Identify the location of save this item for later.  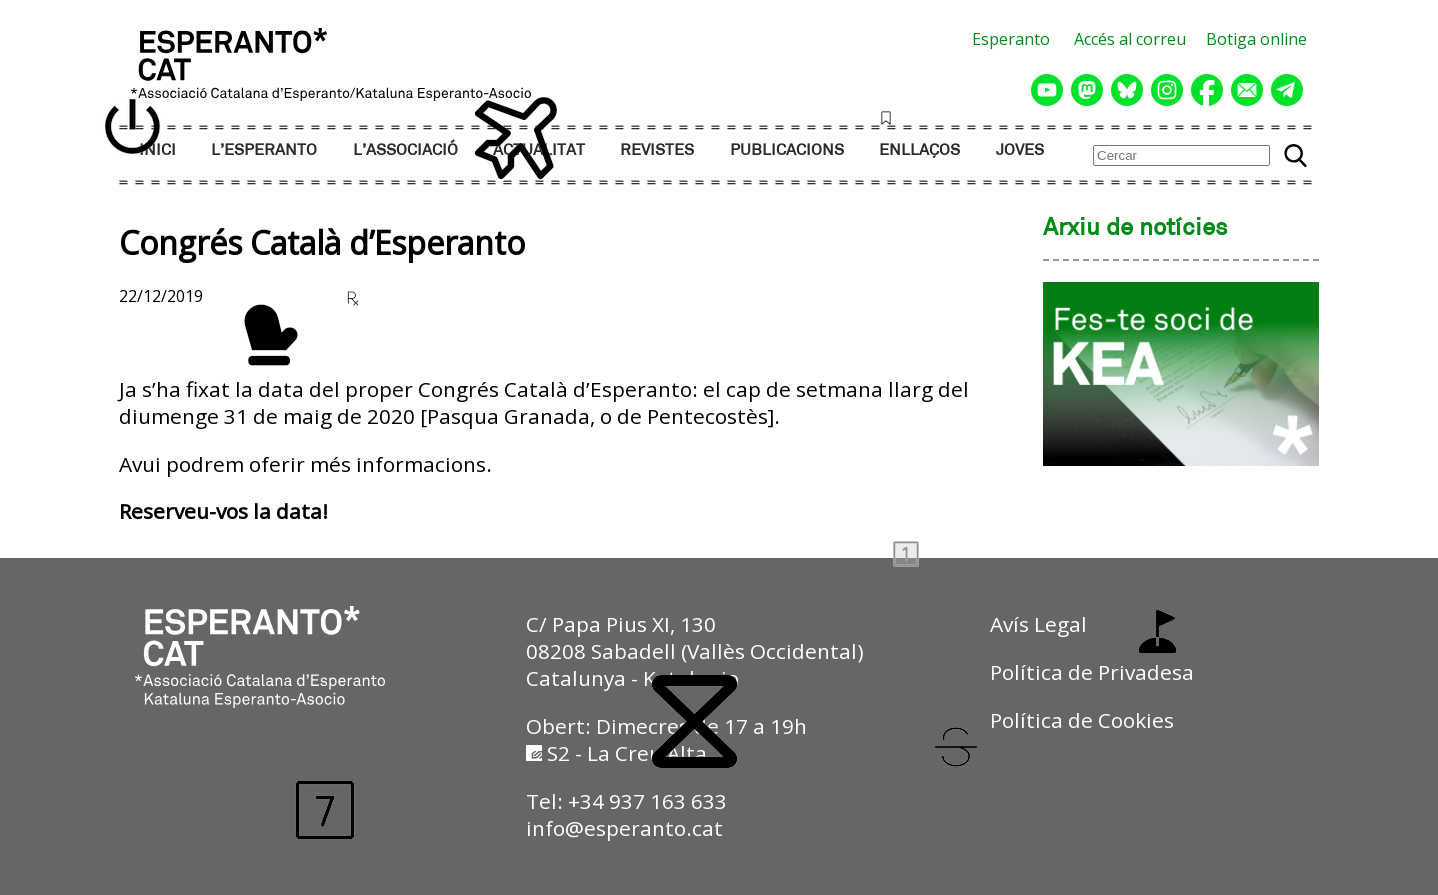
(886, 118).